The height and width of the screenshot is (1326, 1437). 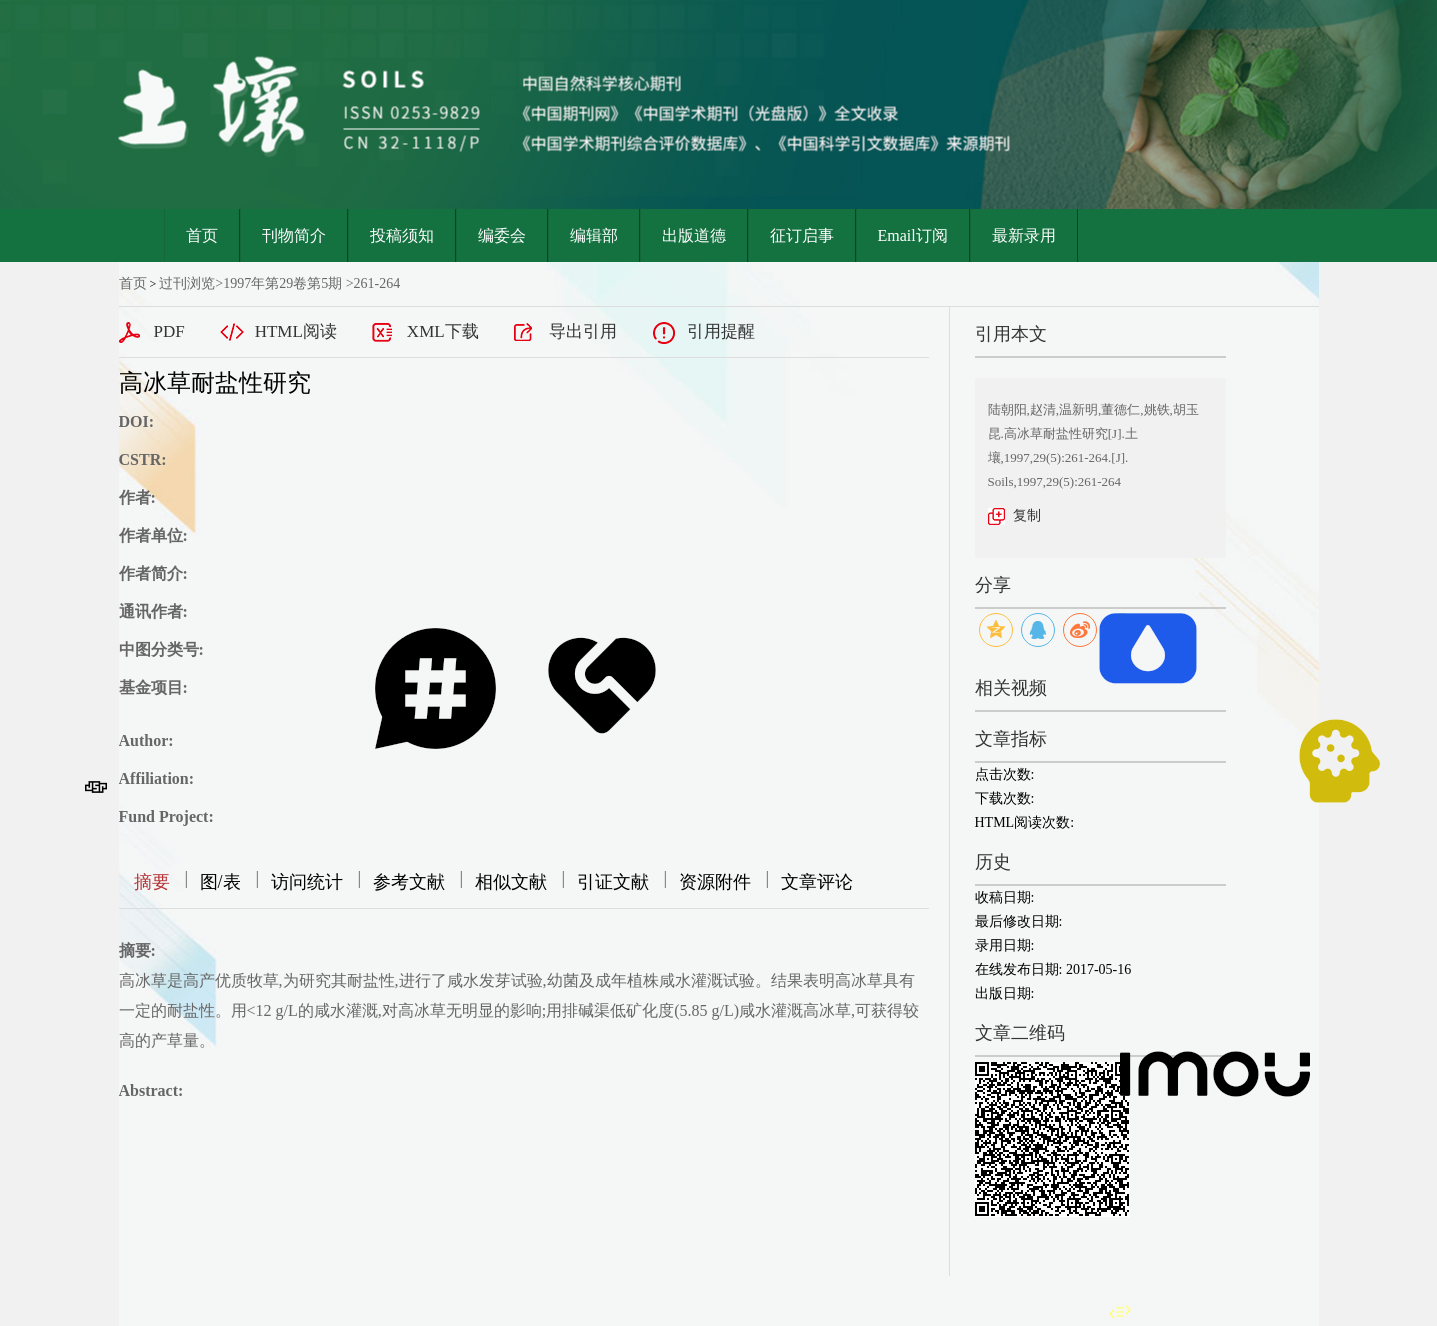 What do you see at coordinates (435, 688) in the screenshot?
I see `open a chat channel or thread` at bounding box center [435, 688].